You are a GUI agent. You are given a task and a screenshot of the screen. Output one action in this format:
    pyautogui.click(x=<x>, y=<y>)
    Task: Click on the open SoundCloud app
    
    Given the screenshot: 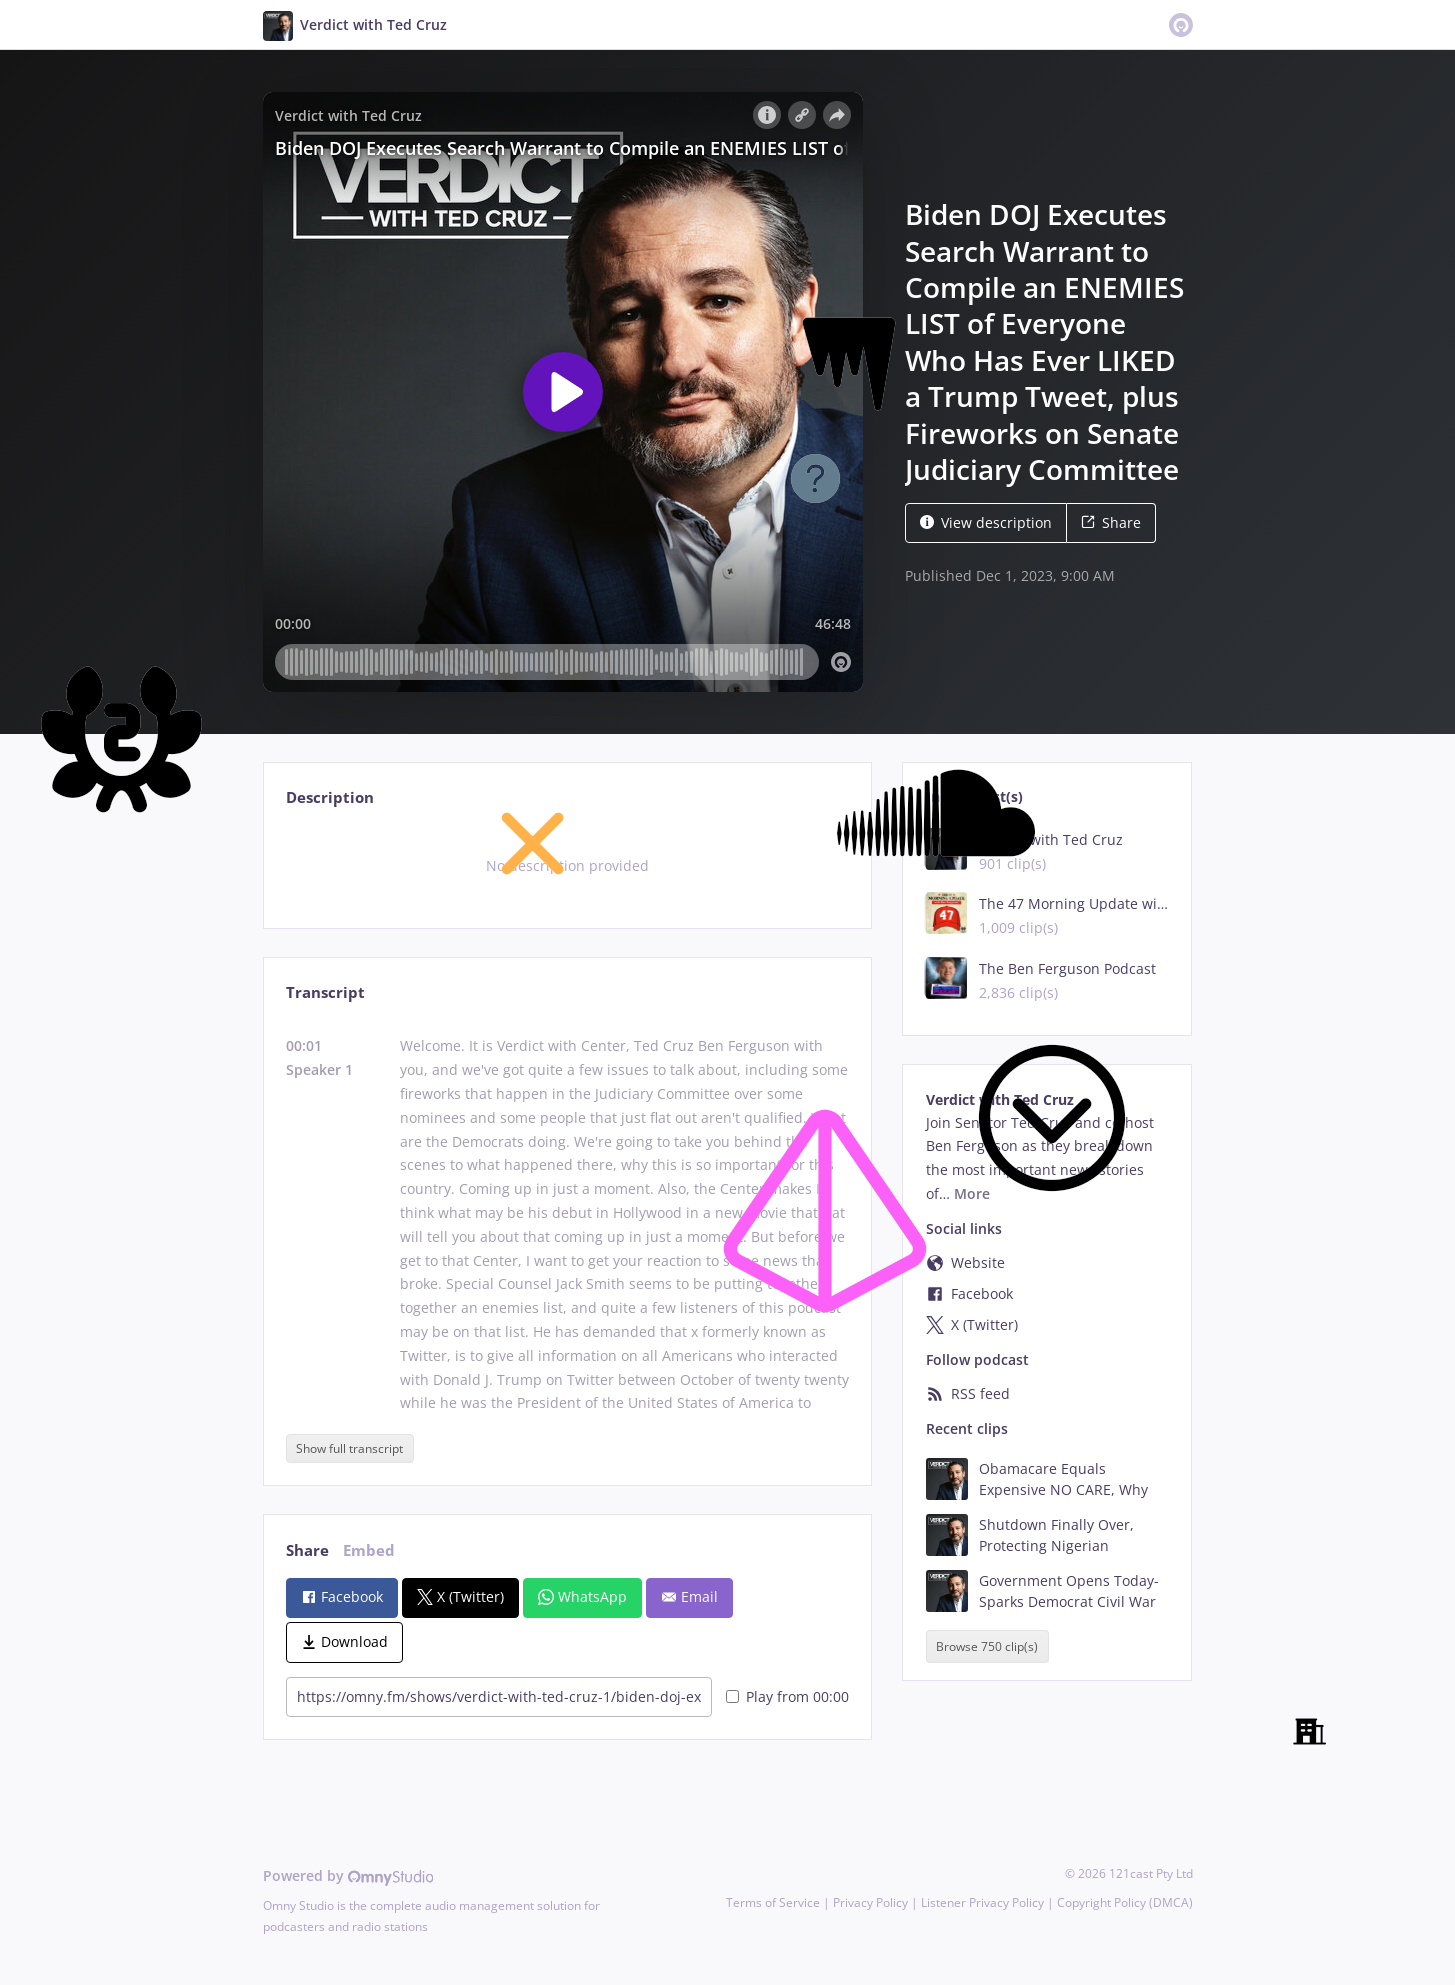 What is the action you would take?
    pyautogui.click(x=936, y=813)
    